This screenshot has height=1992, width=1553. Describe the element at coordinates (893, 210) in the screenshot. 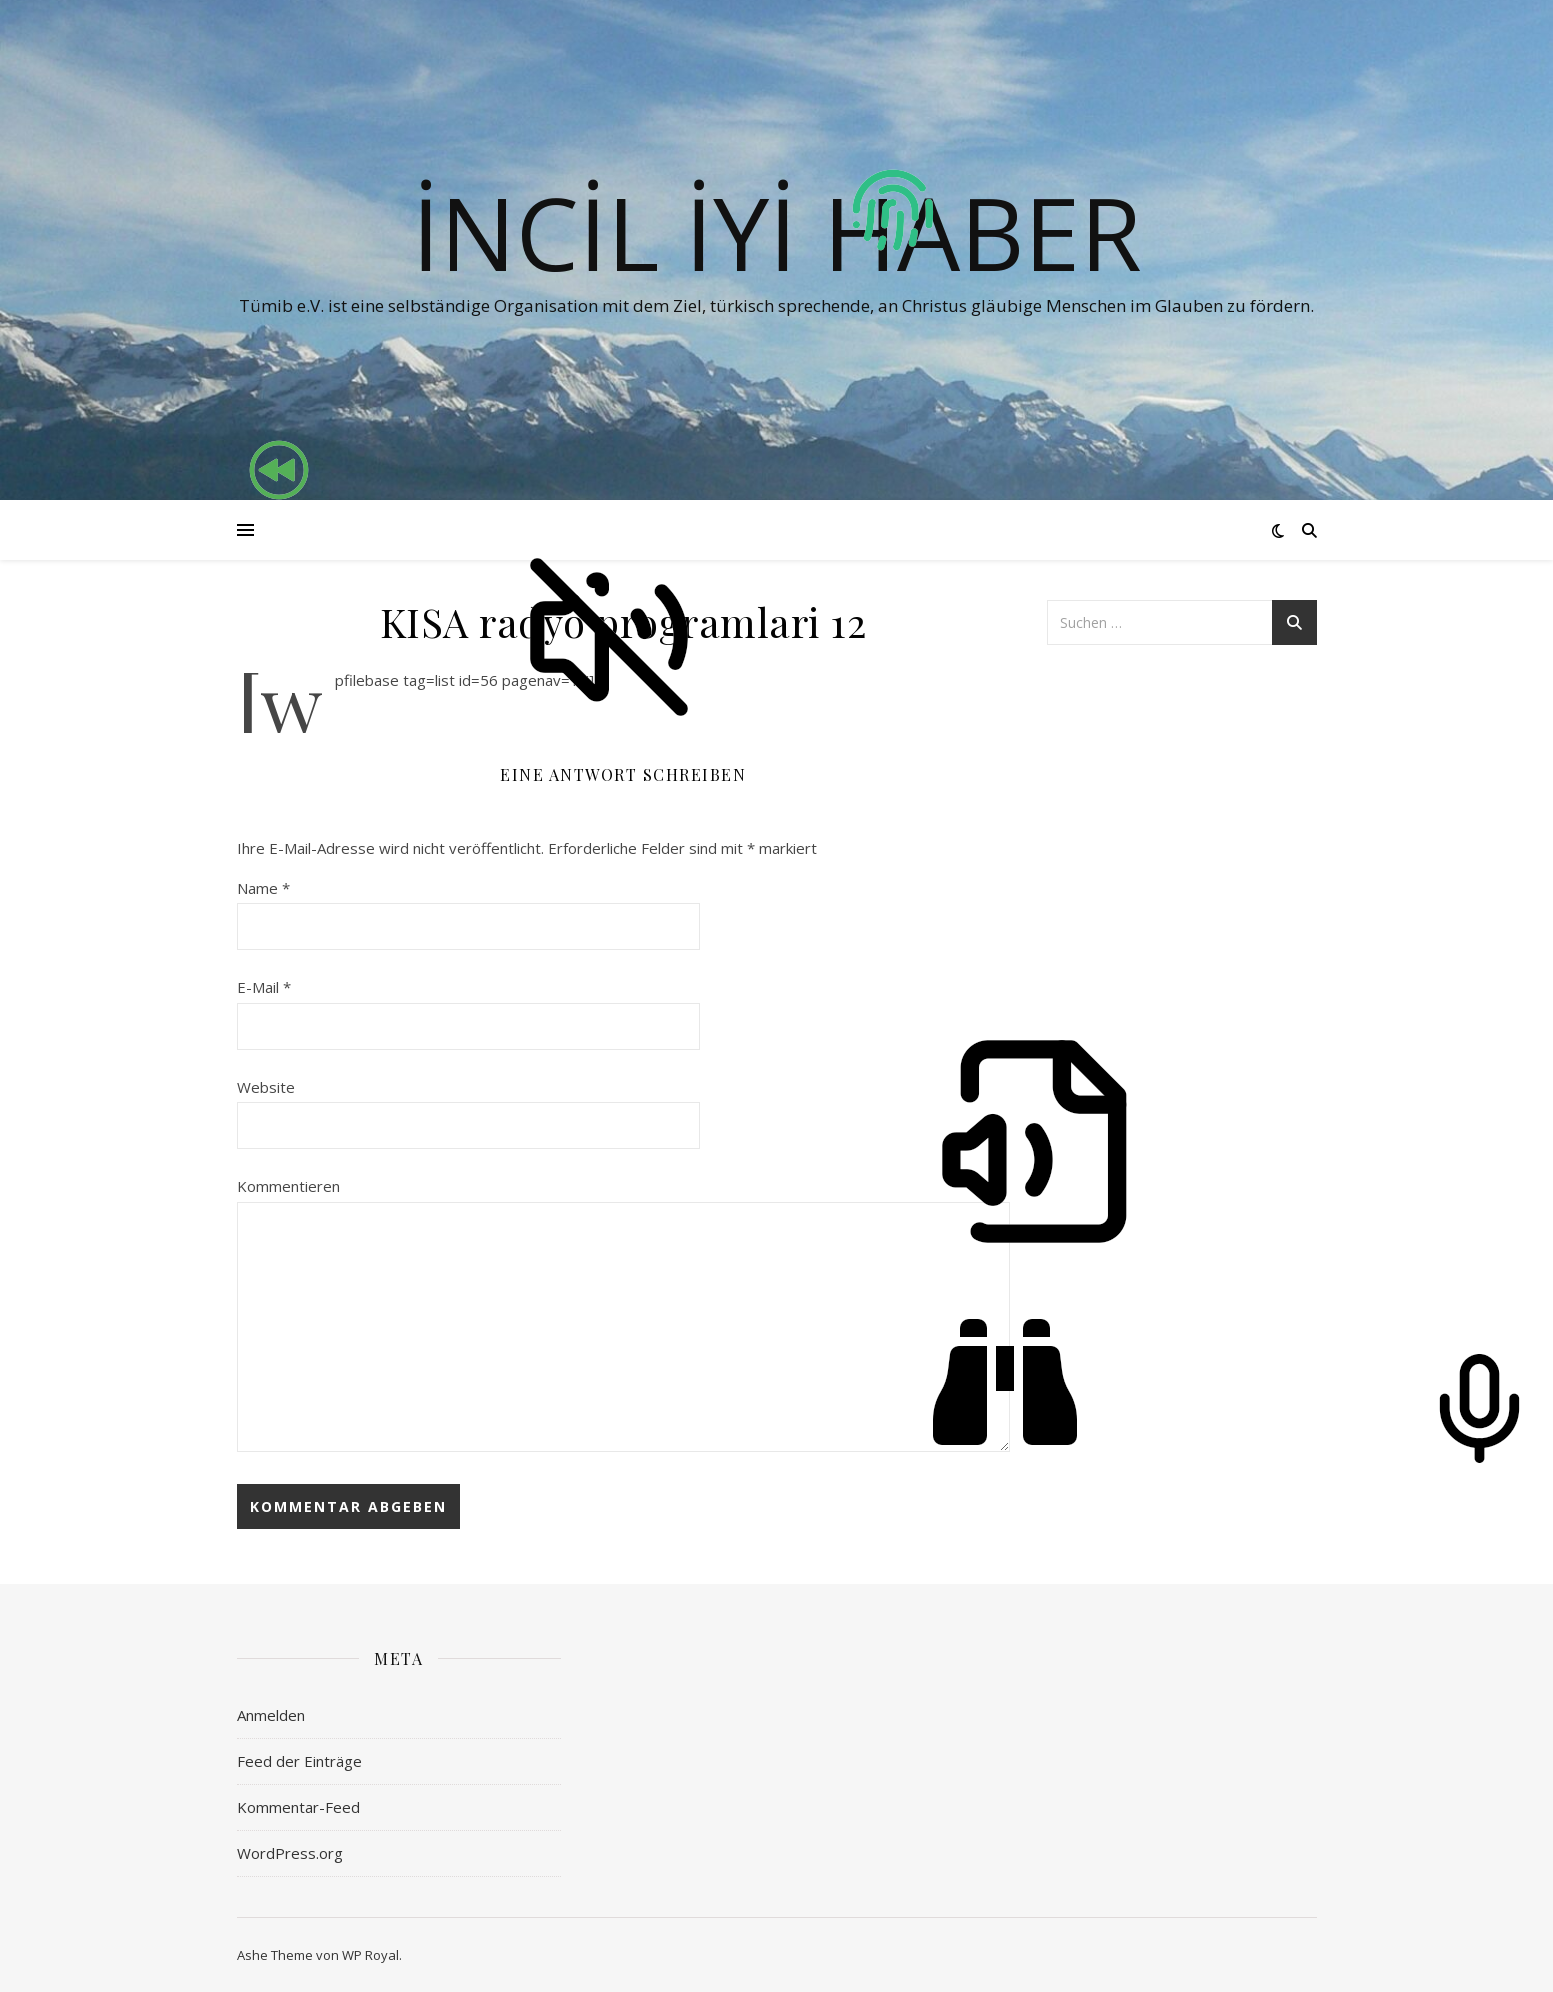

I see `enable fingerprint authentication` at that location.